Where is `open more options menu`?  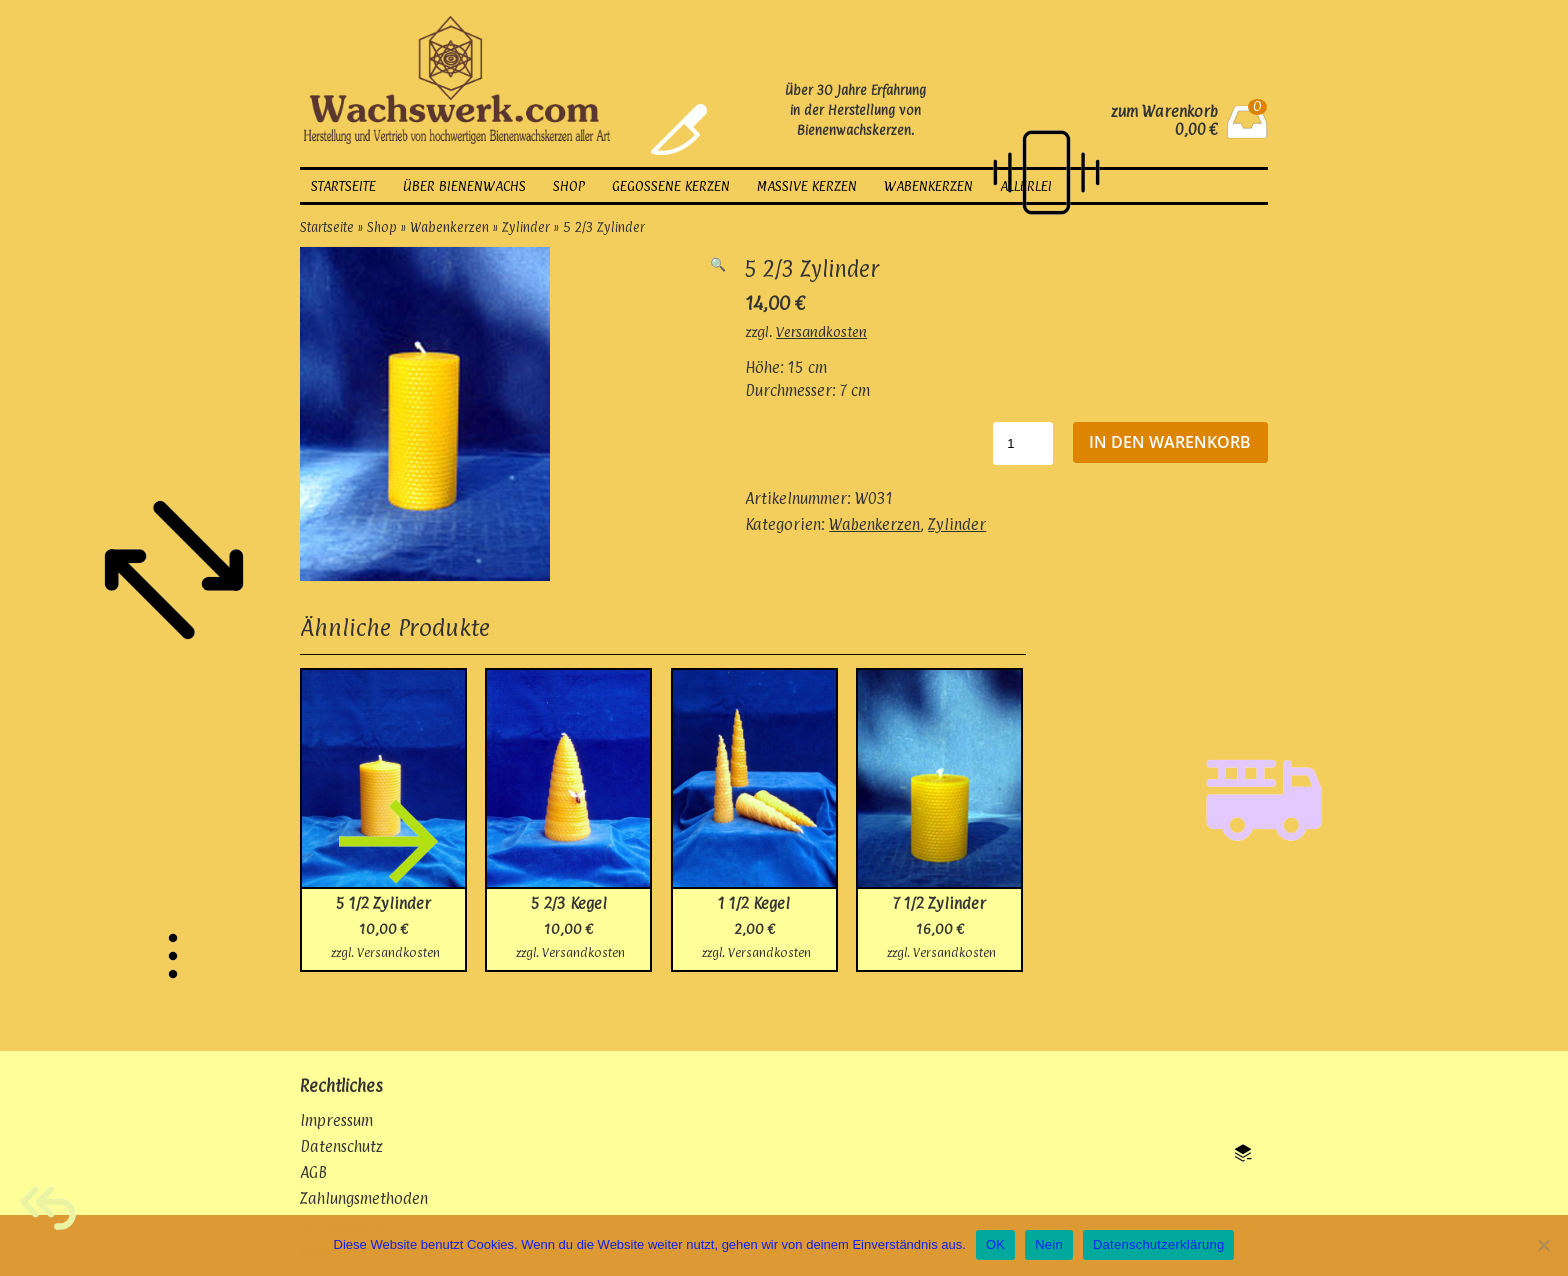 open more options menu is located at coordinates (173, 956).